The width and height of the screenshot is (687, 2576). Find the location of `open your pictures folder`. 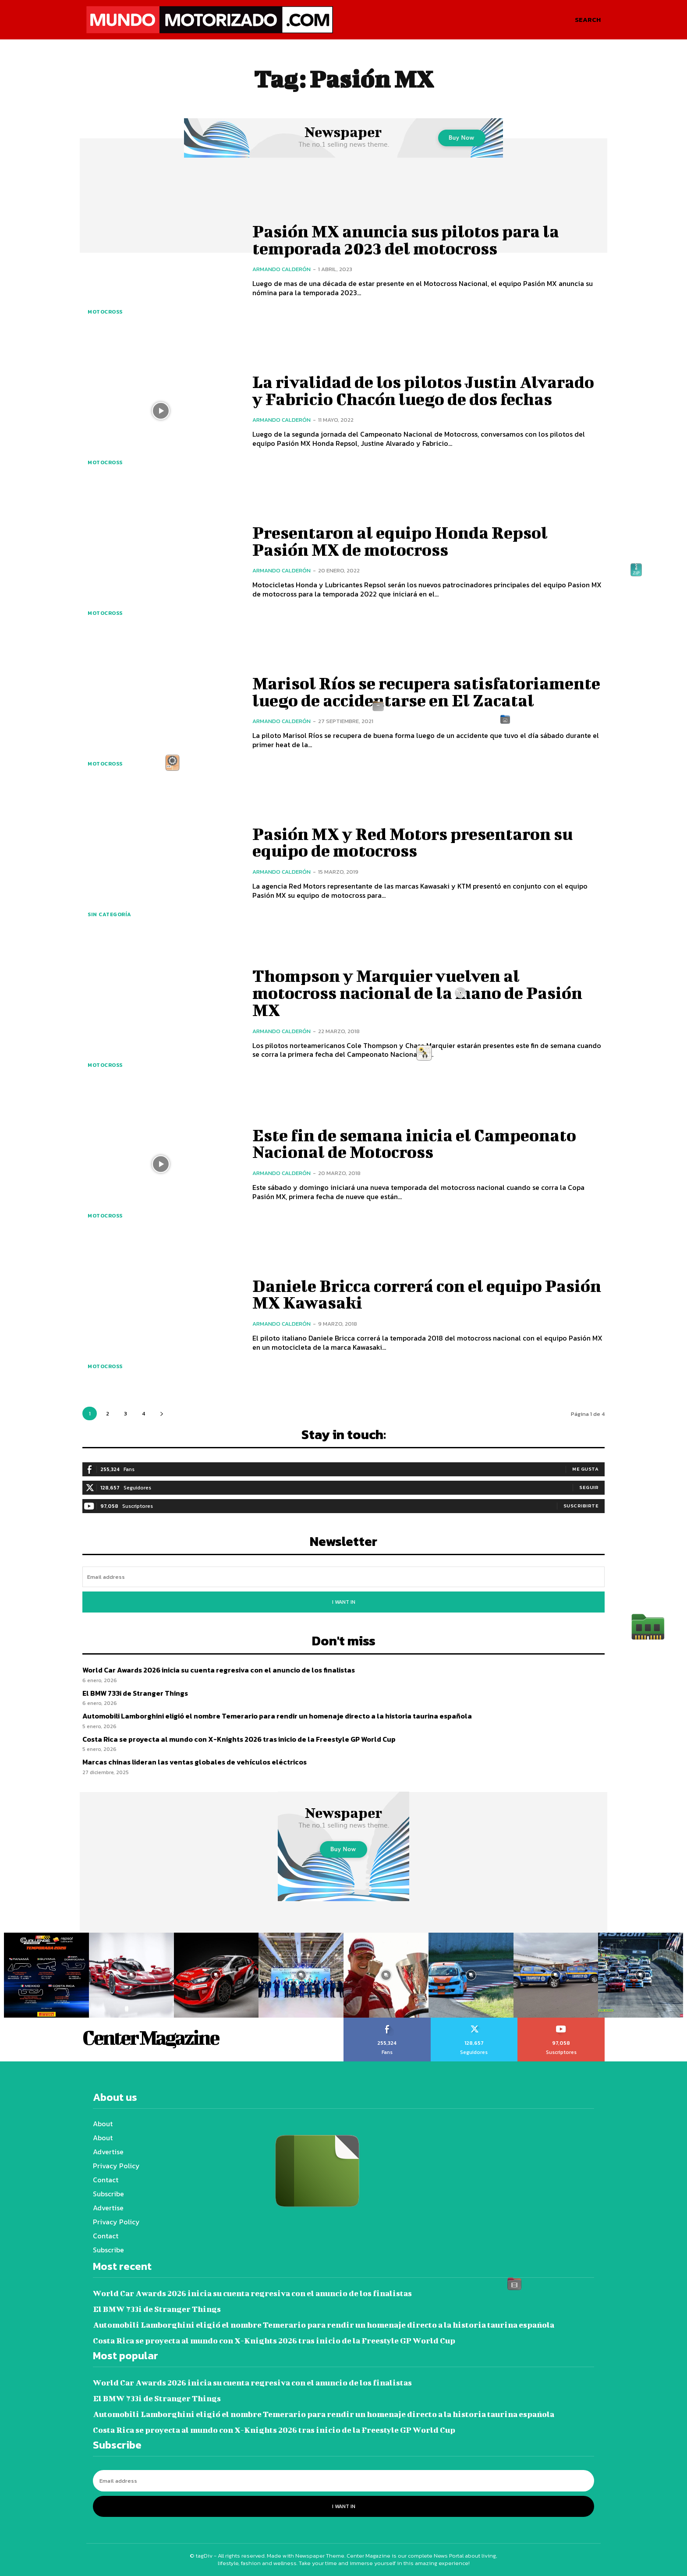

open your pictures folder is located at coordinates (505, 719).